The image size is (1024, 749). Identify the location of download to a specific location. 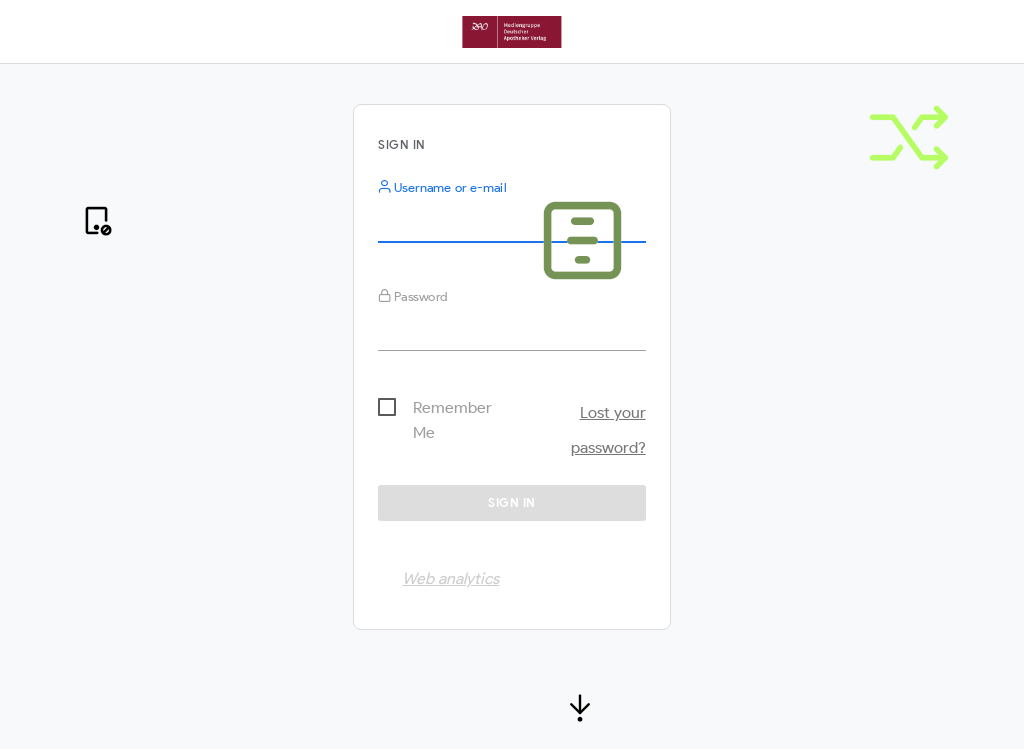
(580, 708).